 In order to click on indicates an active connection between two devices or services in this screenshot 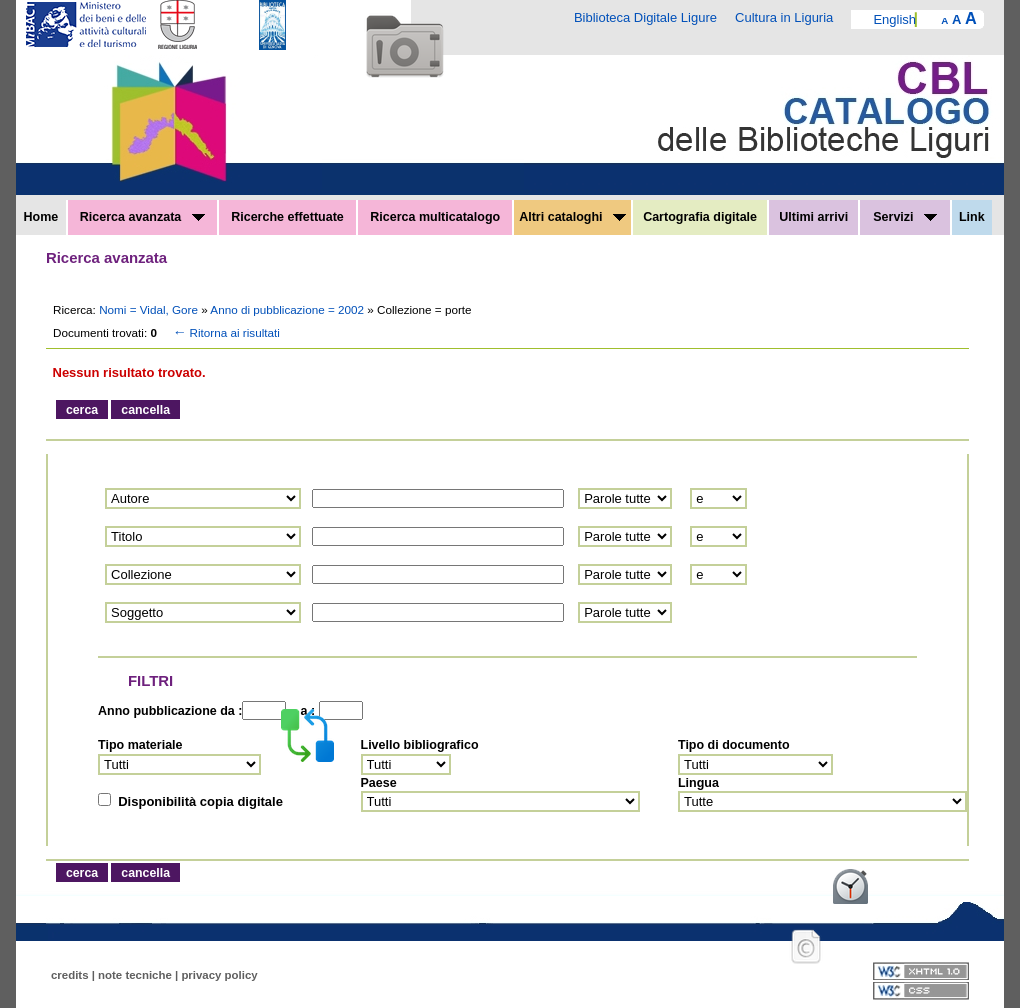, I will do `click(307, 735)`.